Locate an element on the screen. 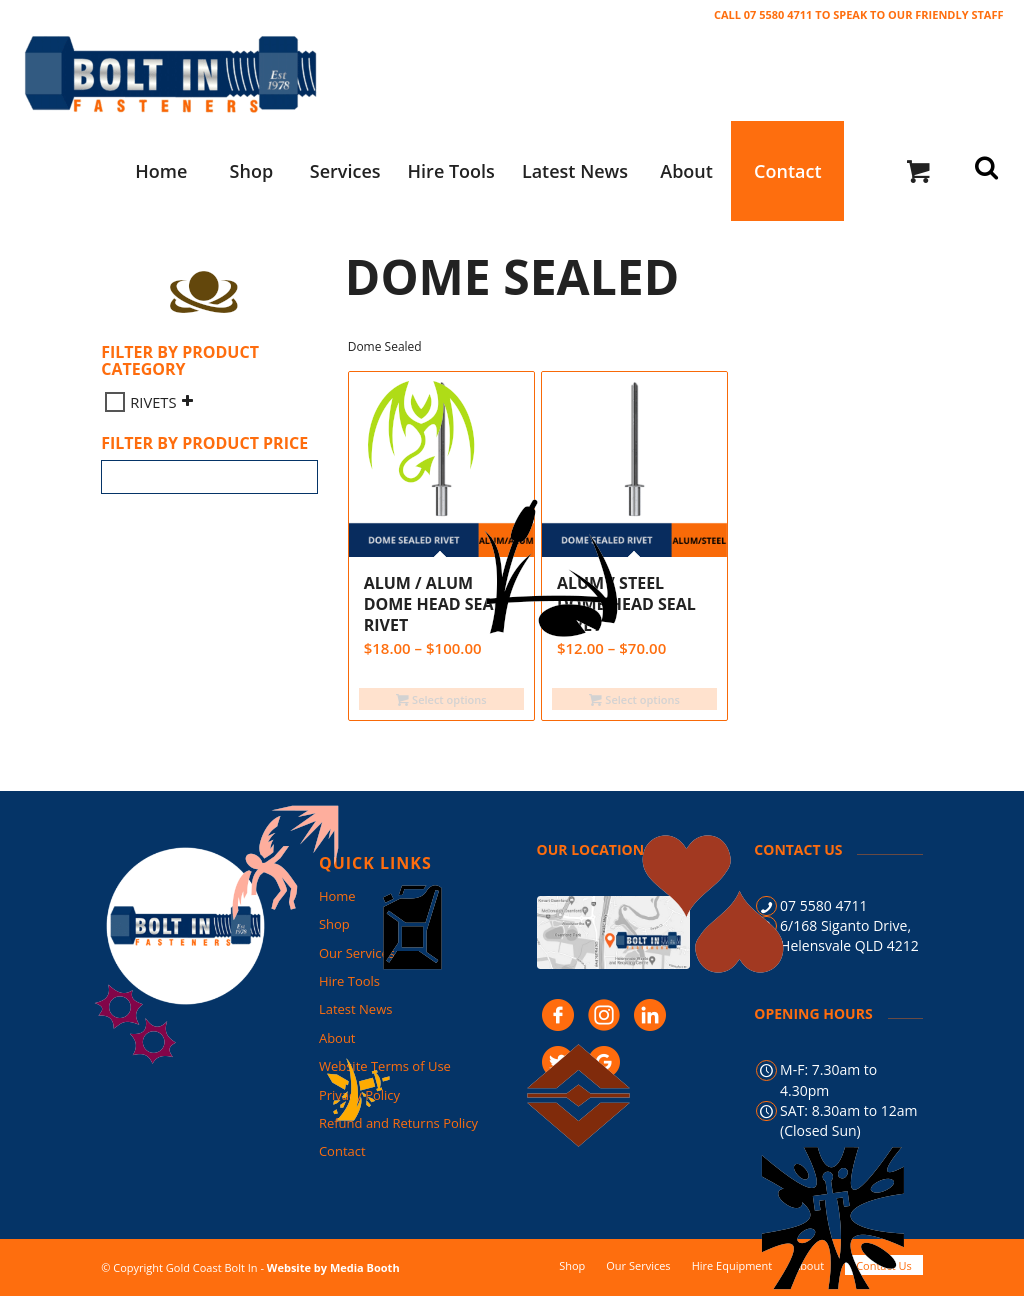 This screenshot has height=1296, width=1024. indicates a melting or dissolving weapon effect is located at coordinates (832, 1217).